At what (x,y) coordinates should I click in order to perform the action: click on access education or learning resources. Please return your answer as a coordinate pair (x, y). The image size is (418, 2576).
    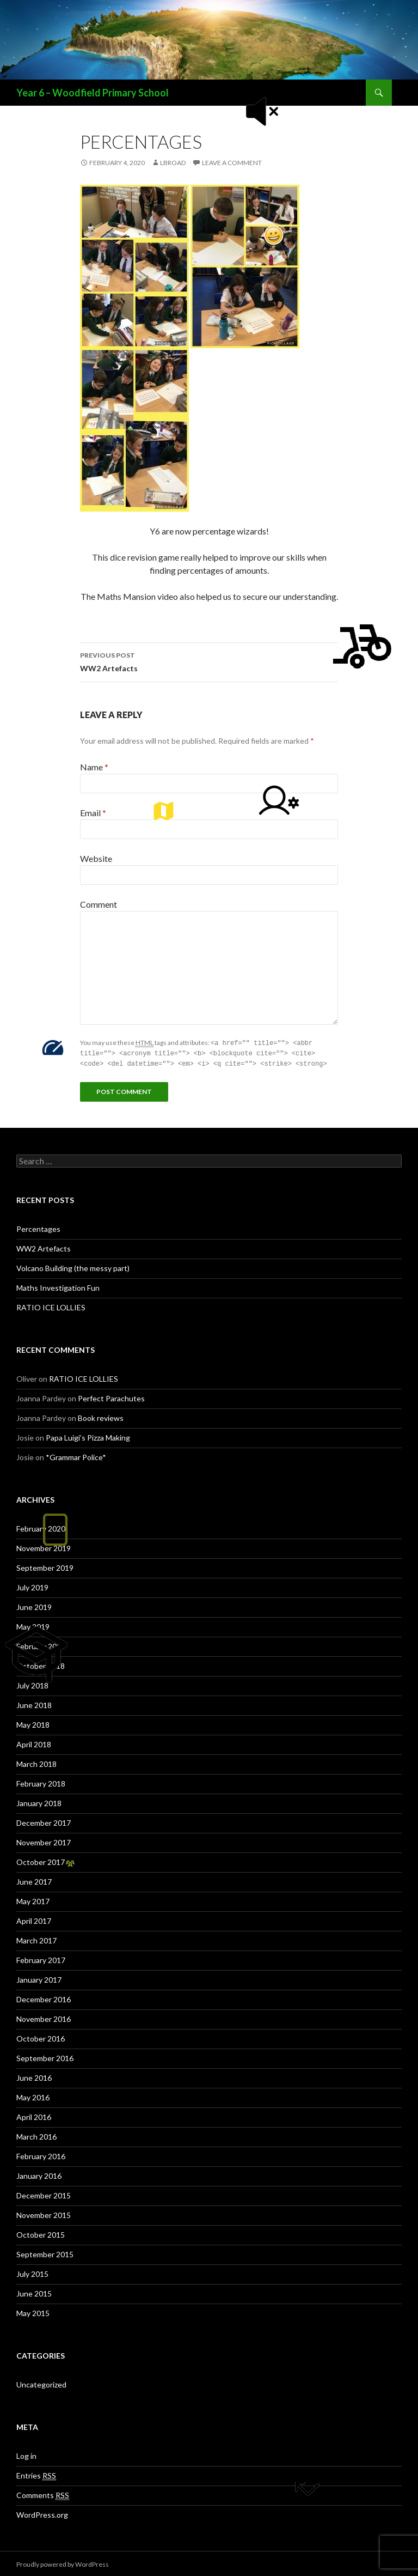
    Looking at the image, I should click on (36, 1652).